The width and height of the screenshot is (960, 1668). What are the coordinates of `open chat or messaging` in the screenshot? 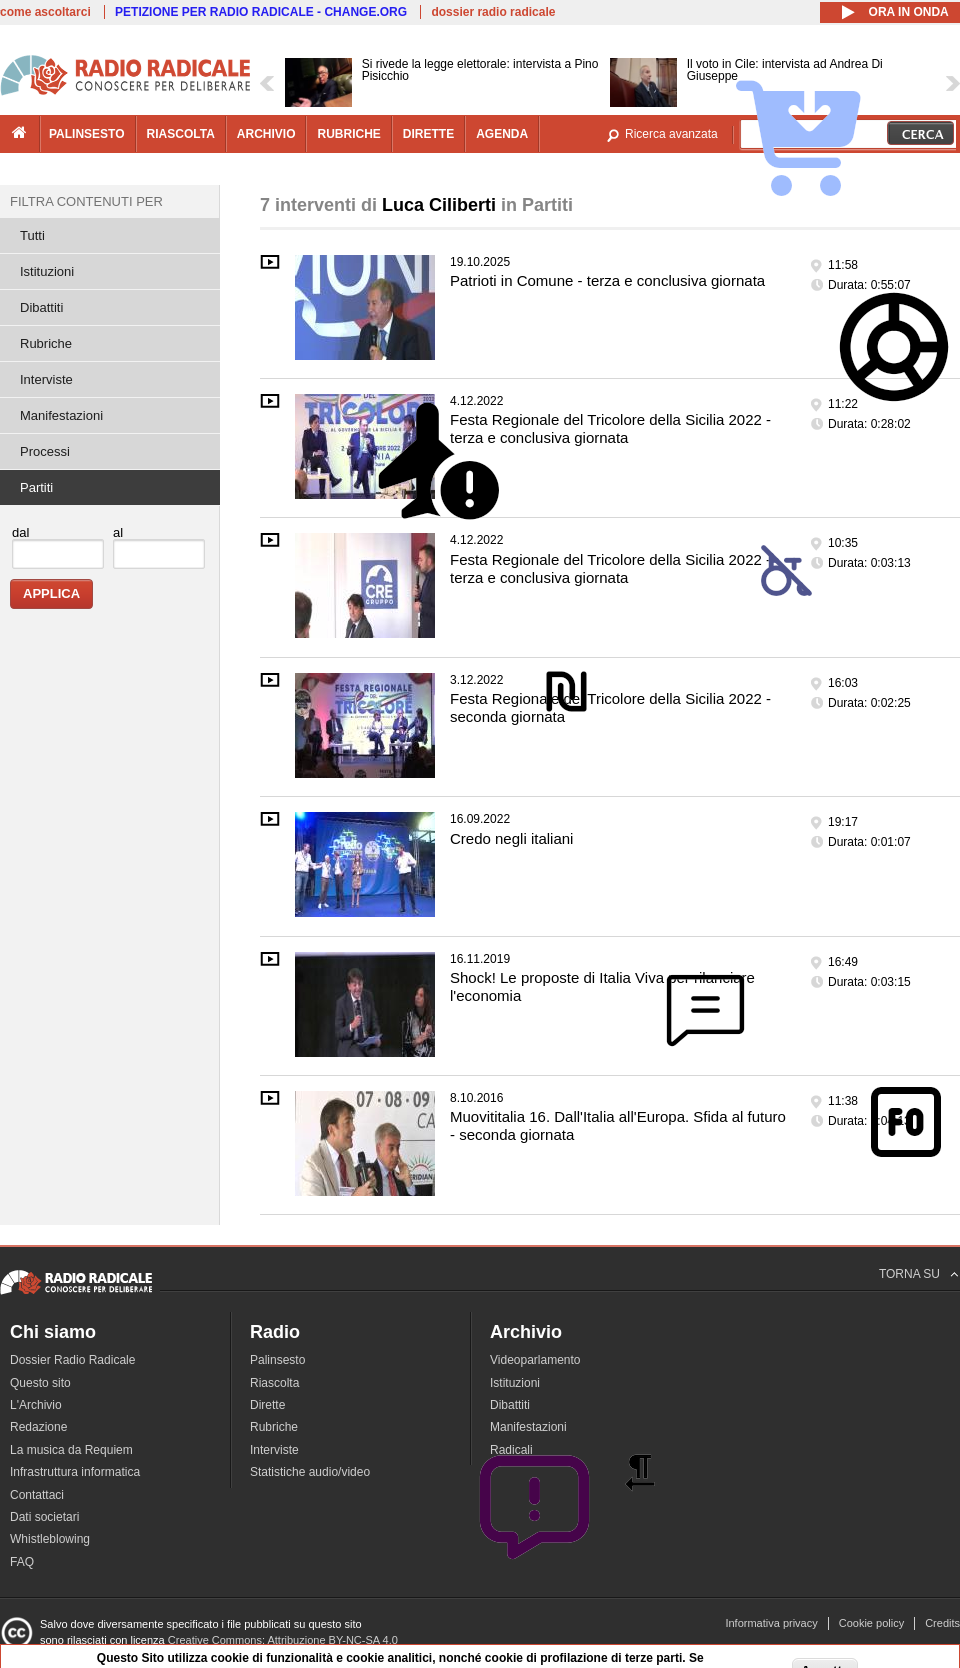 It's located at (705, 1004).